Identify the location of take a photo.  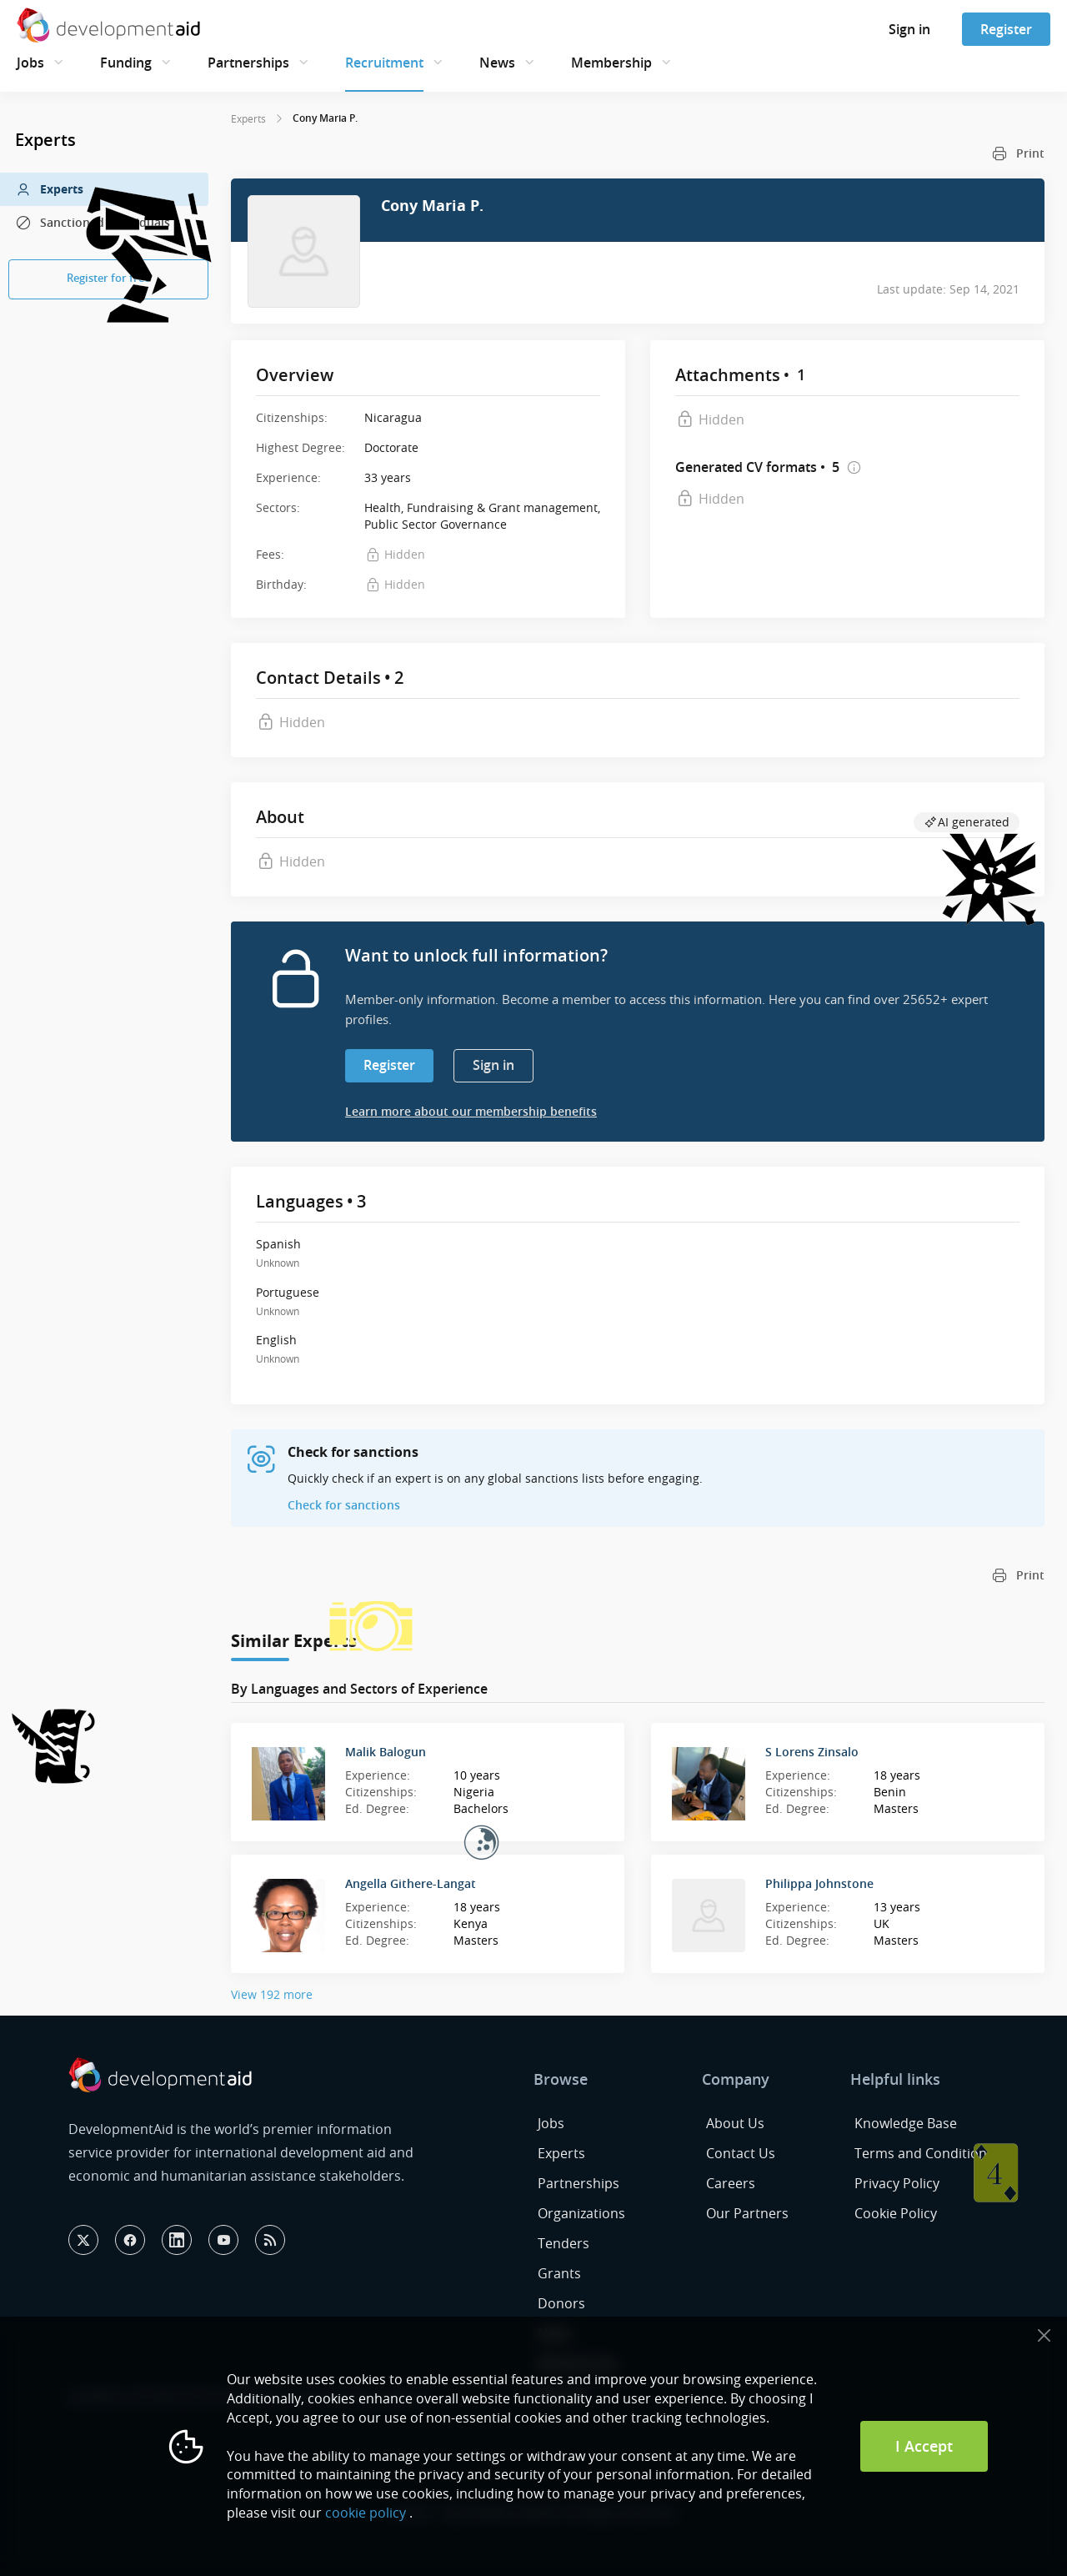
(371, 1626).